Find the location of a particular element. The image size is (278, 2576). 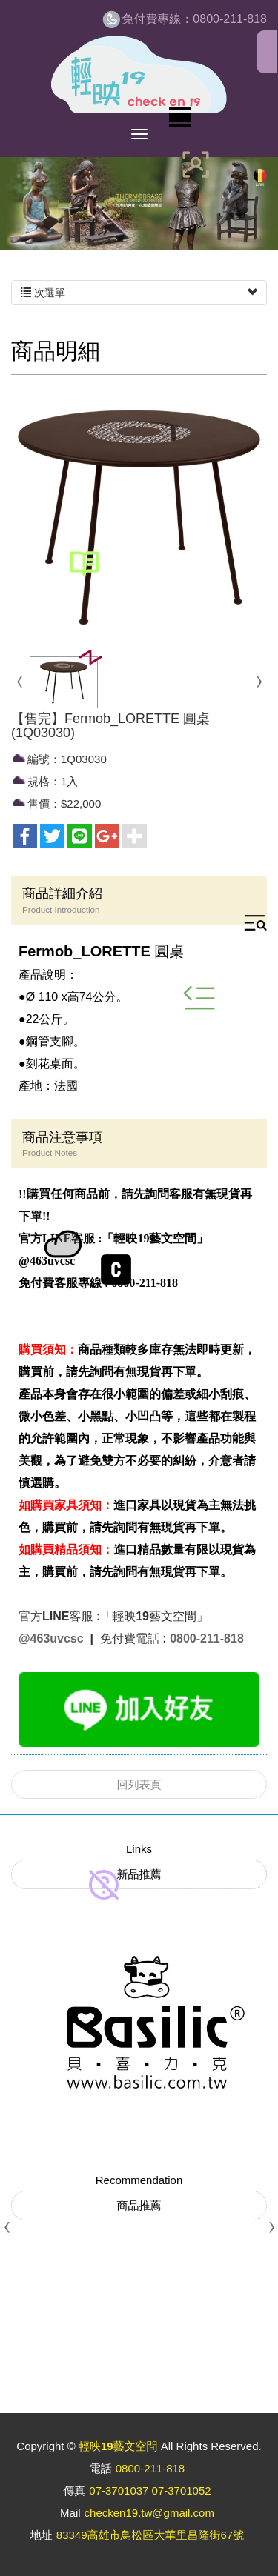

focus on current user profile is located at coordinates (196, 164).